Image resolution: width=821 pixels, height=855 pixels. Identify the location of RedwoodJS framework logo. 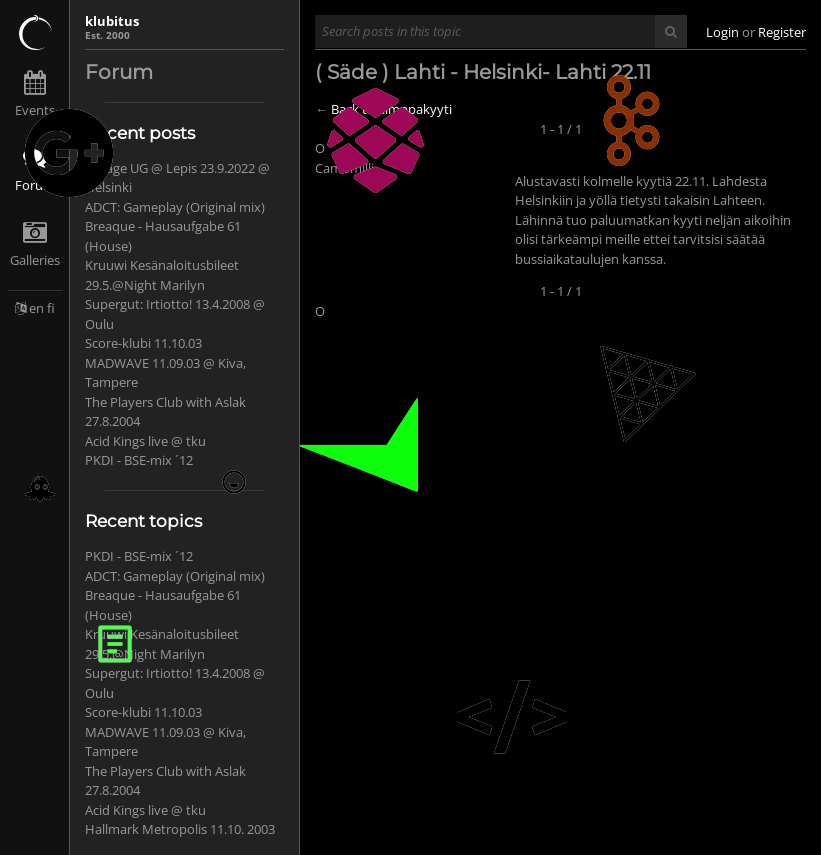
(375, 140).